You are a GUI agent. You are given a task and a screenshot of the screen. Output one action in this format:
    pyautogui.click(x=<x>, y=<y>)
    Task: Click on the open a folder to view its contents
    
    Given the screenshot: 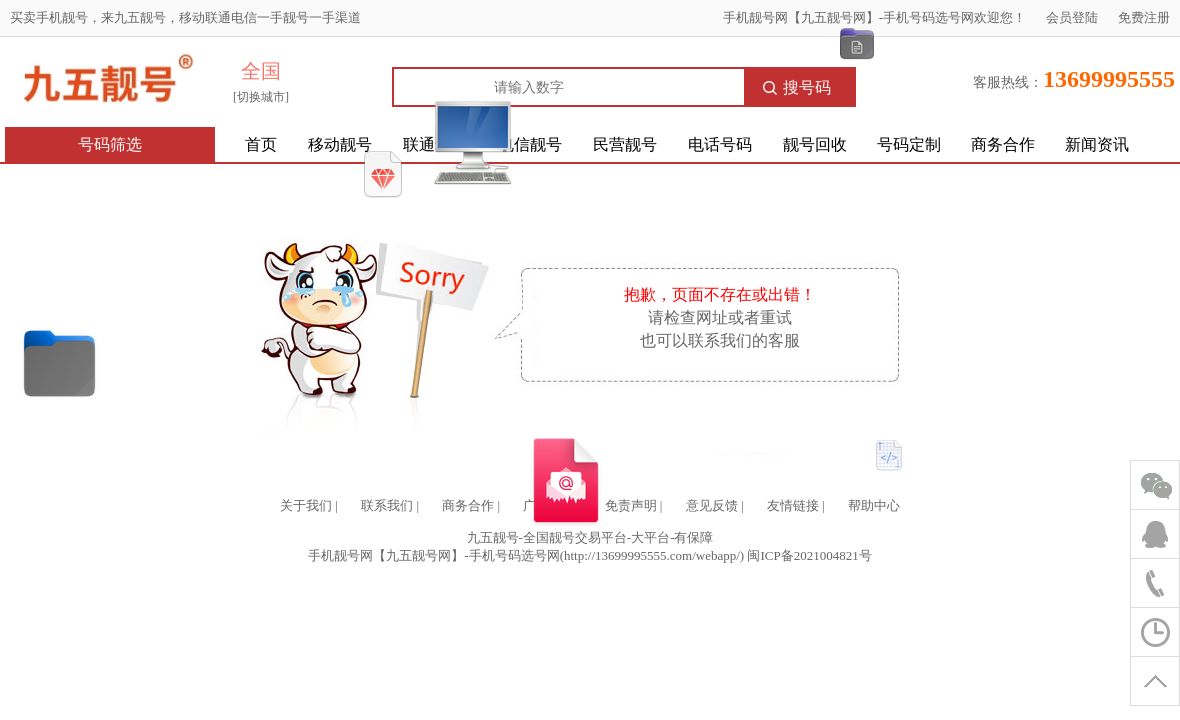 What is the action you would take?
    pyautogui.click(x=59, y=363)
    